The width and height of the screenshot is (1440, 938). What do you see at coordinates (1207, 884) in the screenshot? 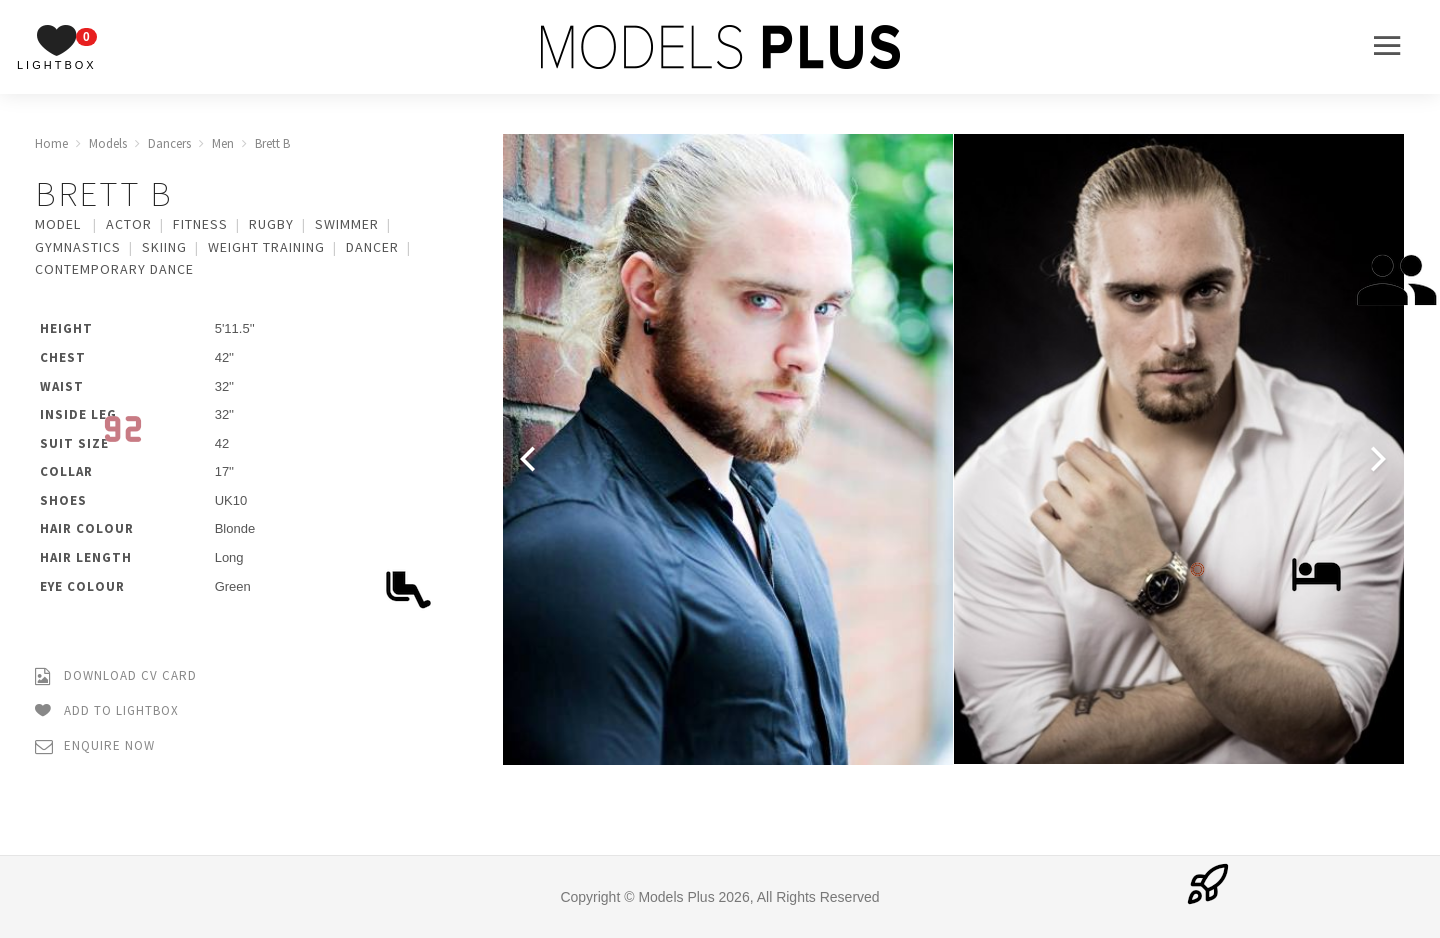
I see `launch or deploy a project` at bounding box center [1207, 884].